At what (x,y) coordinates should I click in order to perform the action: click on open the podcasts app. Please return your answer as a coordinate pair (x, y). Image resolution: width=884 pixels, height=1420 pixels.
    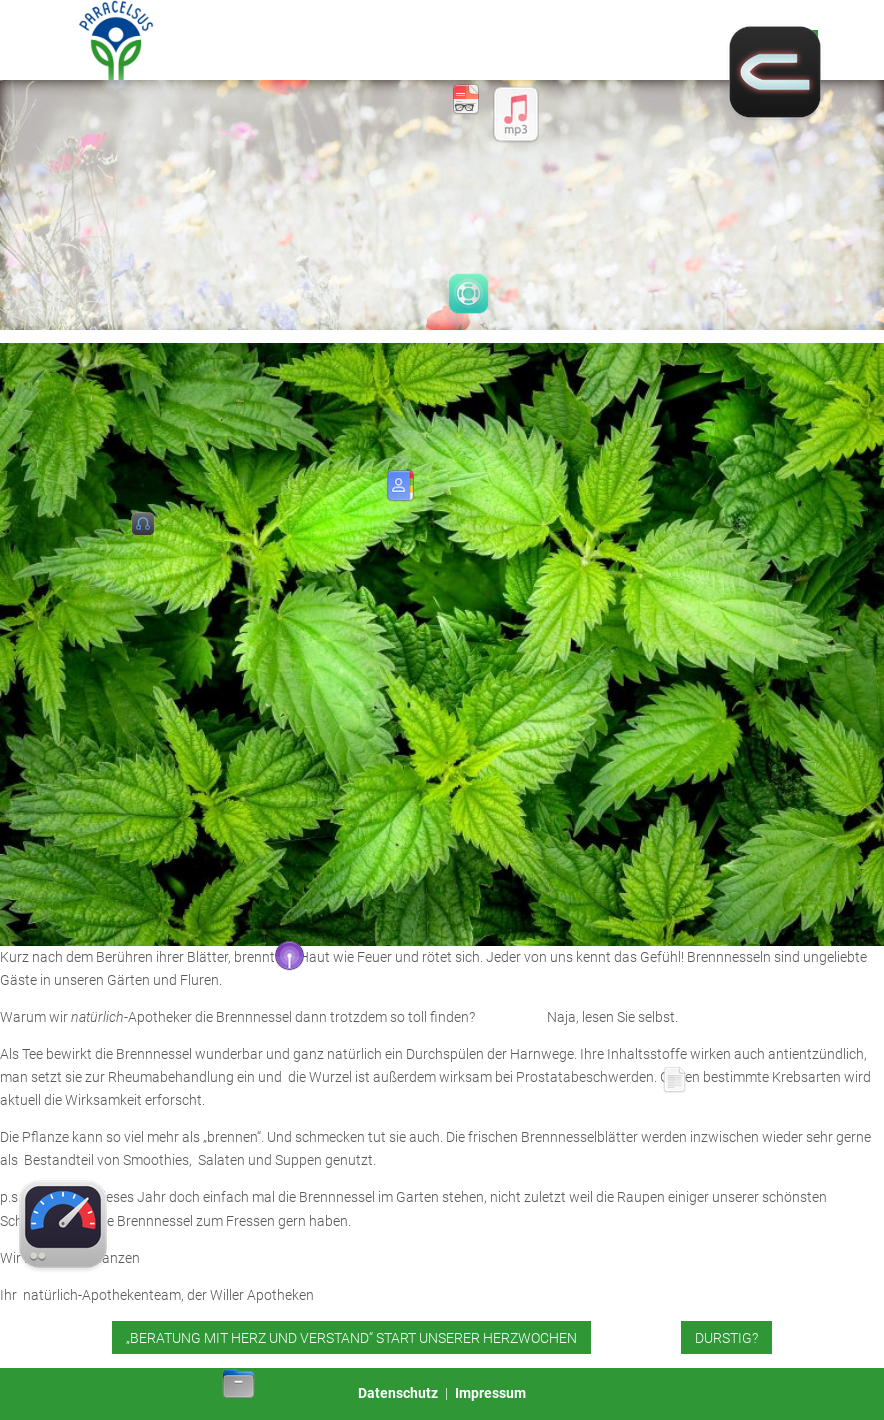
    Looking at the image, I should click on (289, 955).